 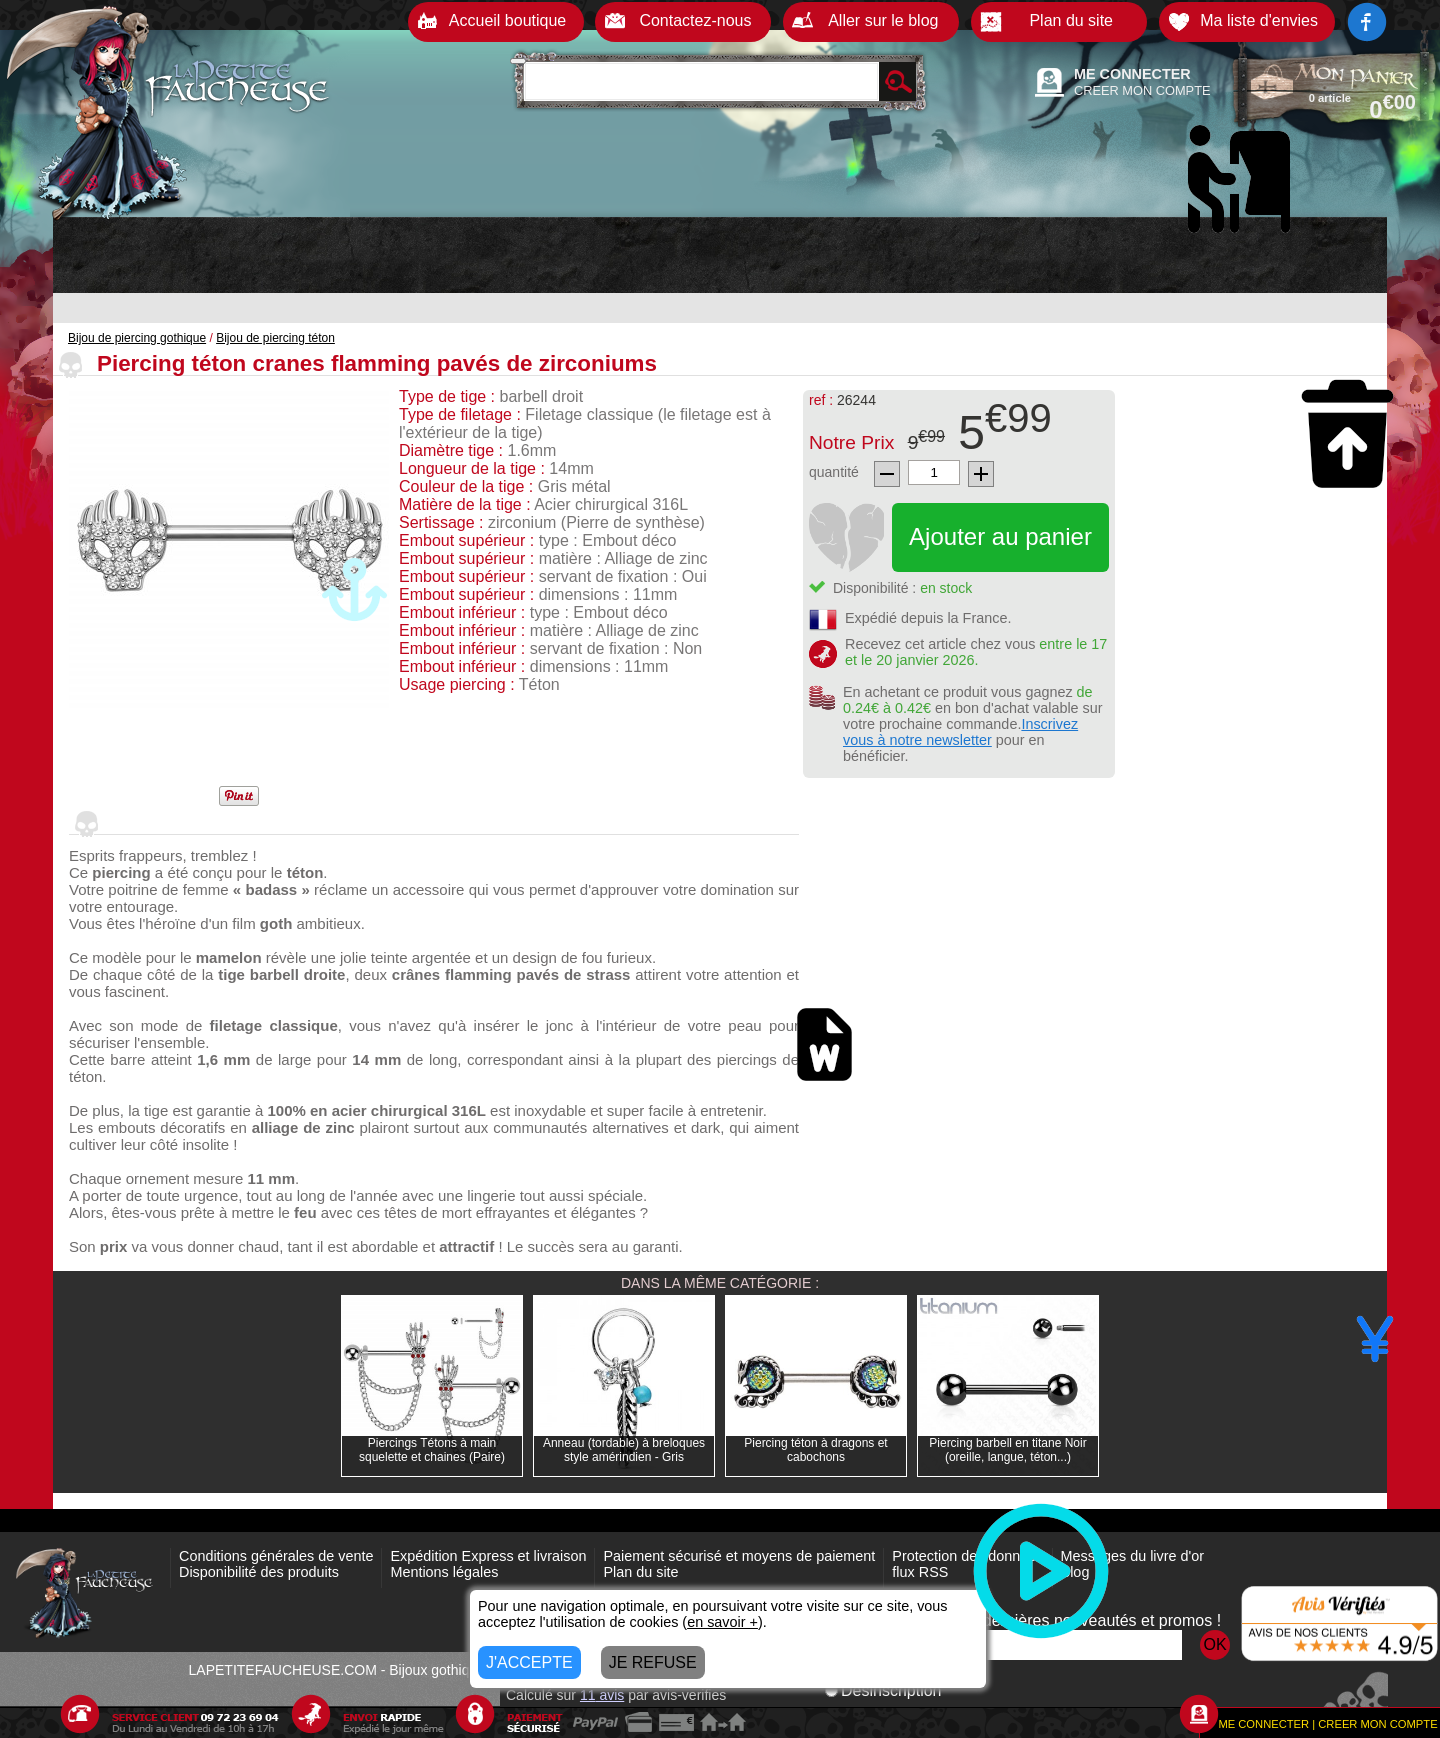 What do you see at coordinates (354, 589) in the screenshot?
I see `create an anchor link or bookmark point` at bounding box center [354, 589].